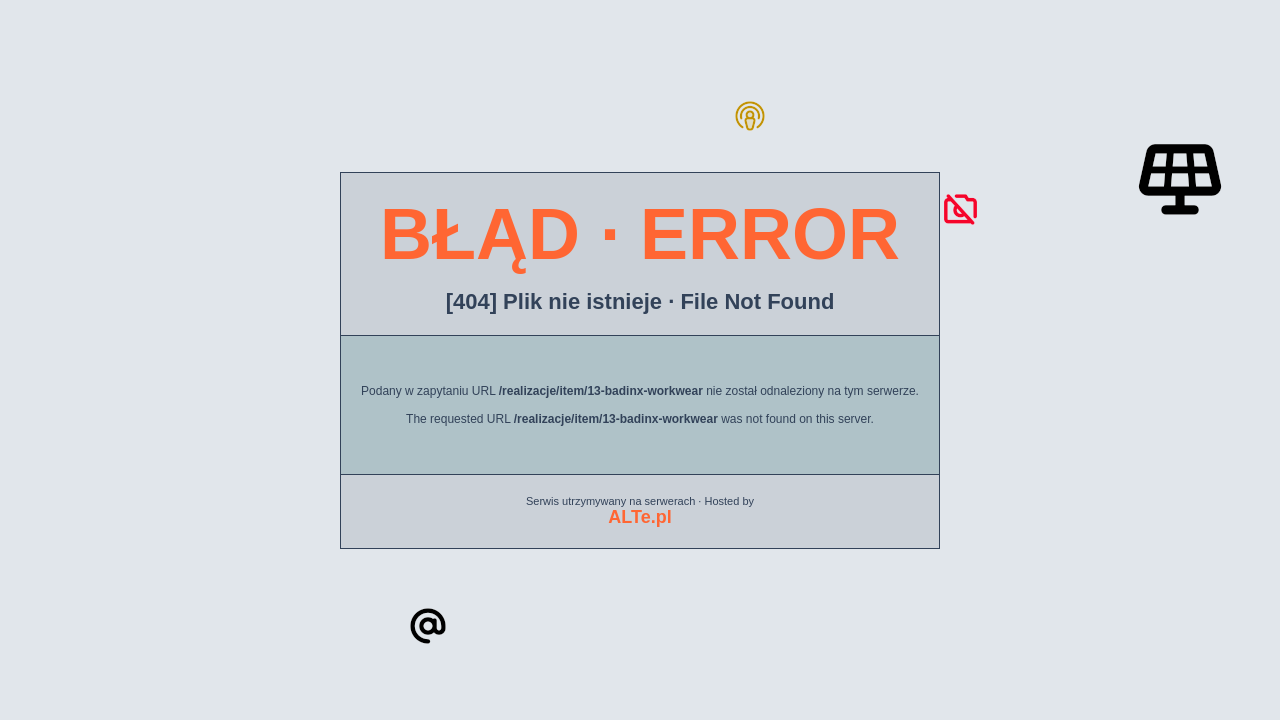 The width and height of the screenshot is (1280, 720). I want to click on enter an email address, so click(428, 626).